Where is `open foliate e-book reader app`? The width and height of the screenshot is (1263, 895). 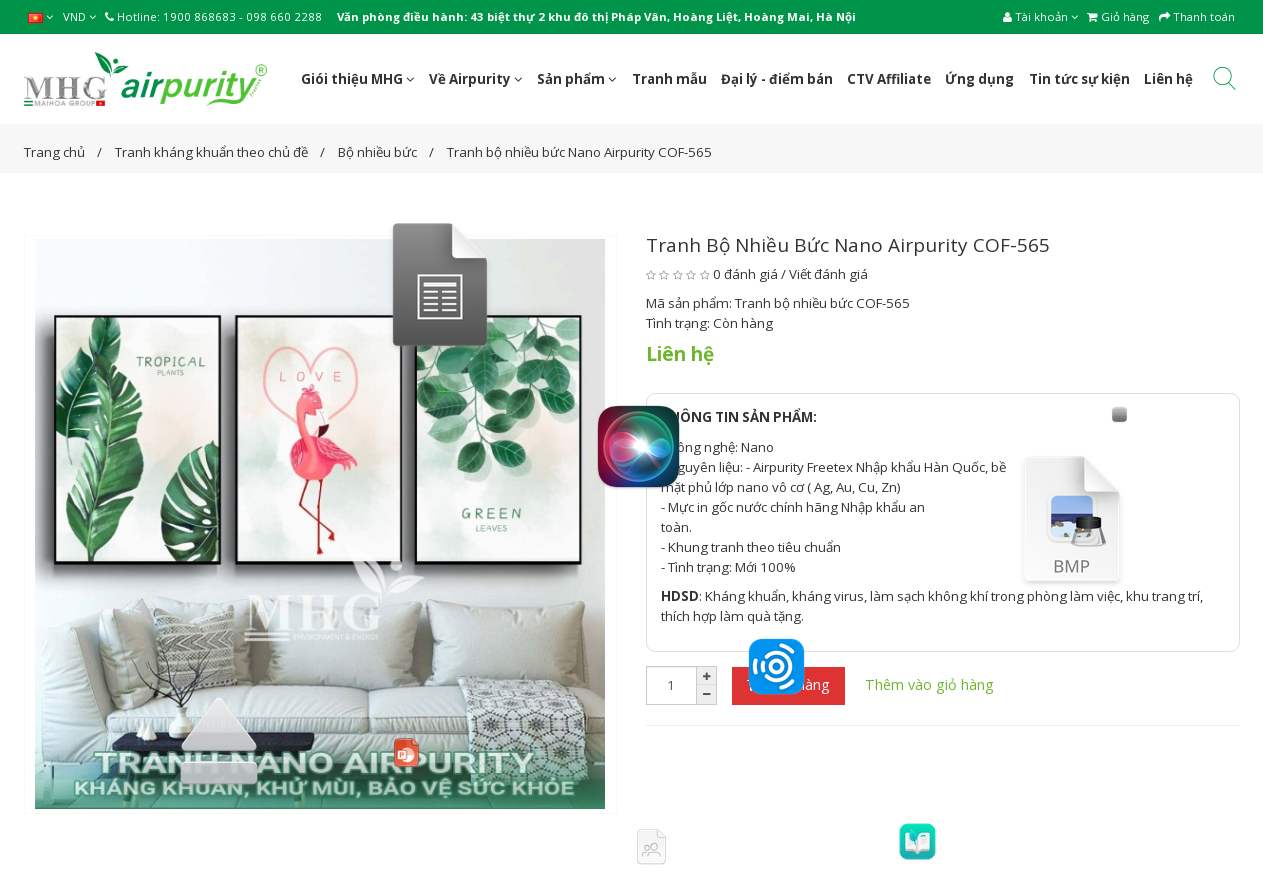
open foliate e-book reader app is located at coordinates (917, 841).